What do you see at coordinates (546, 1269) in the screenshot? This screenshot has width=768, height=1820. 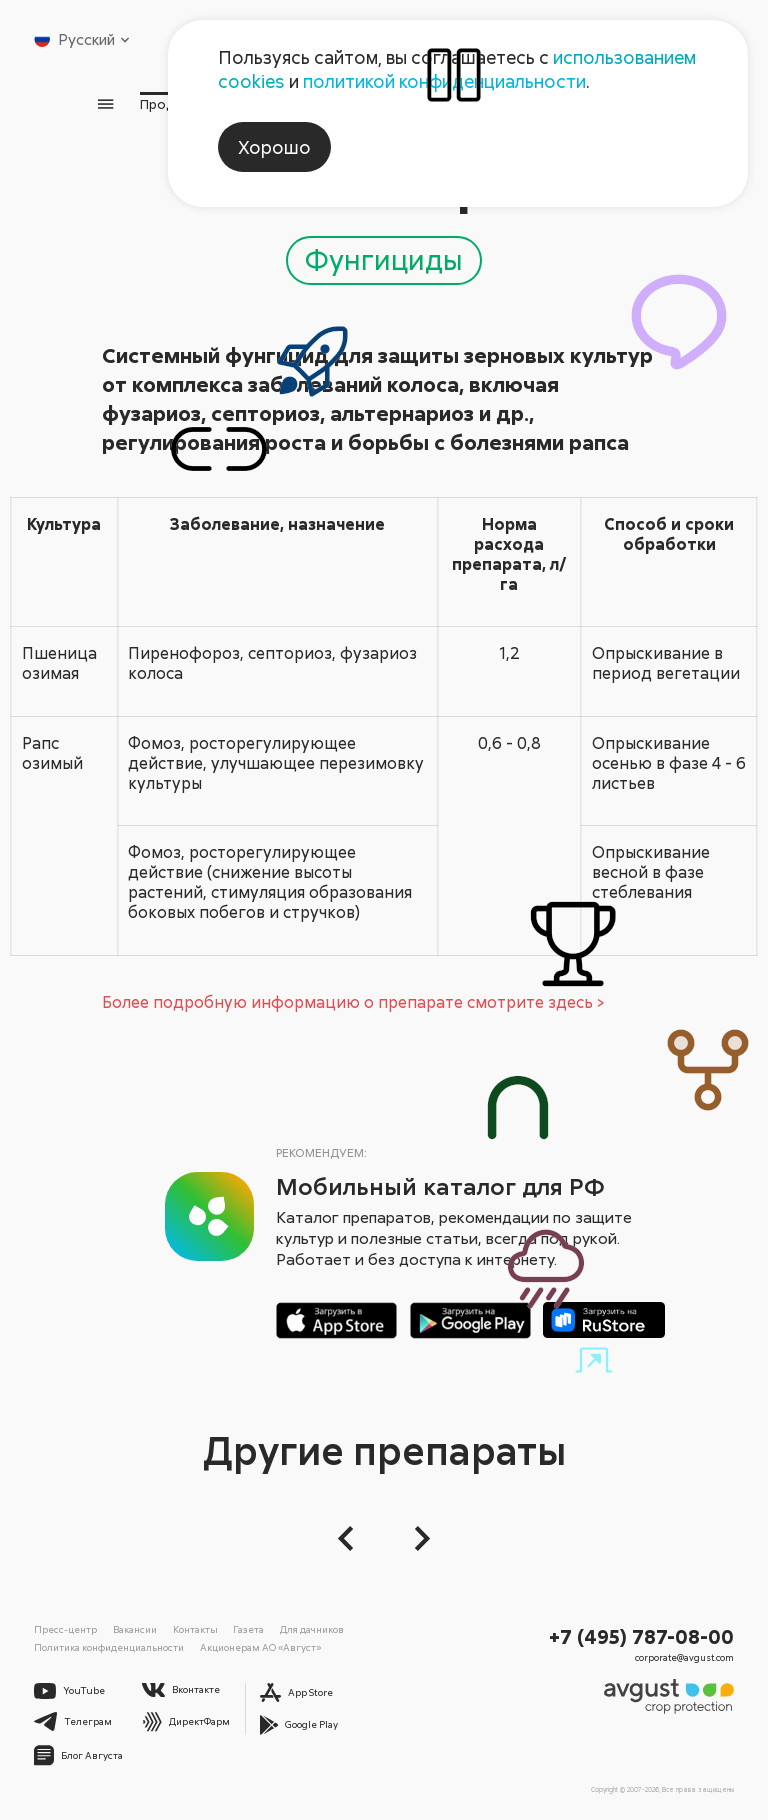 I see `indicates rainy weather conditions` at bounding box center [546, 1269].